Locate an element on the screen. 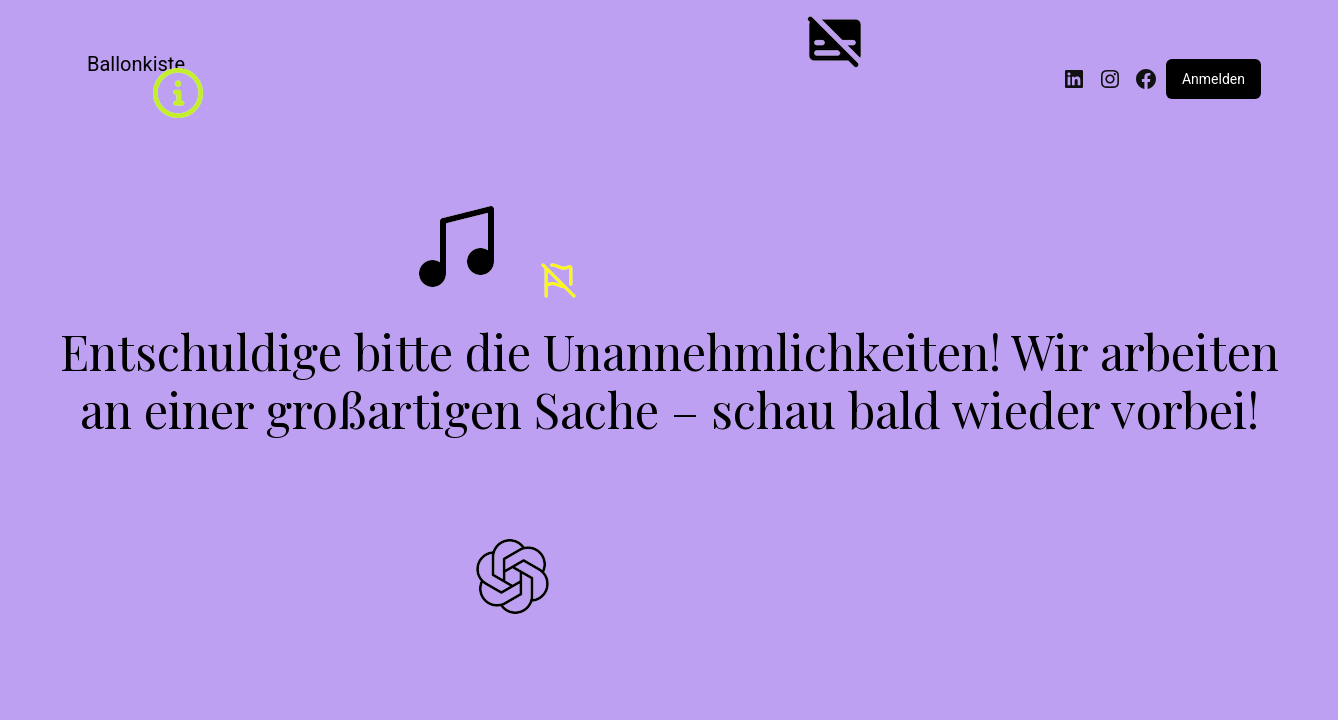  turn off subtitles or closed captions is located at coordinates (835, 40).